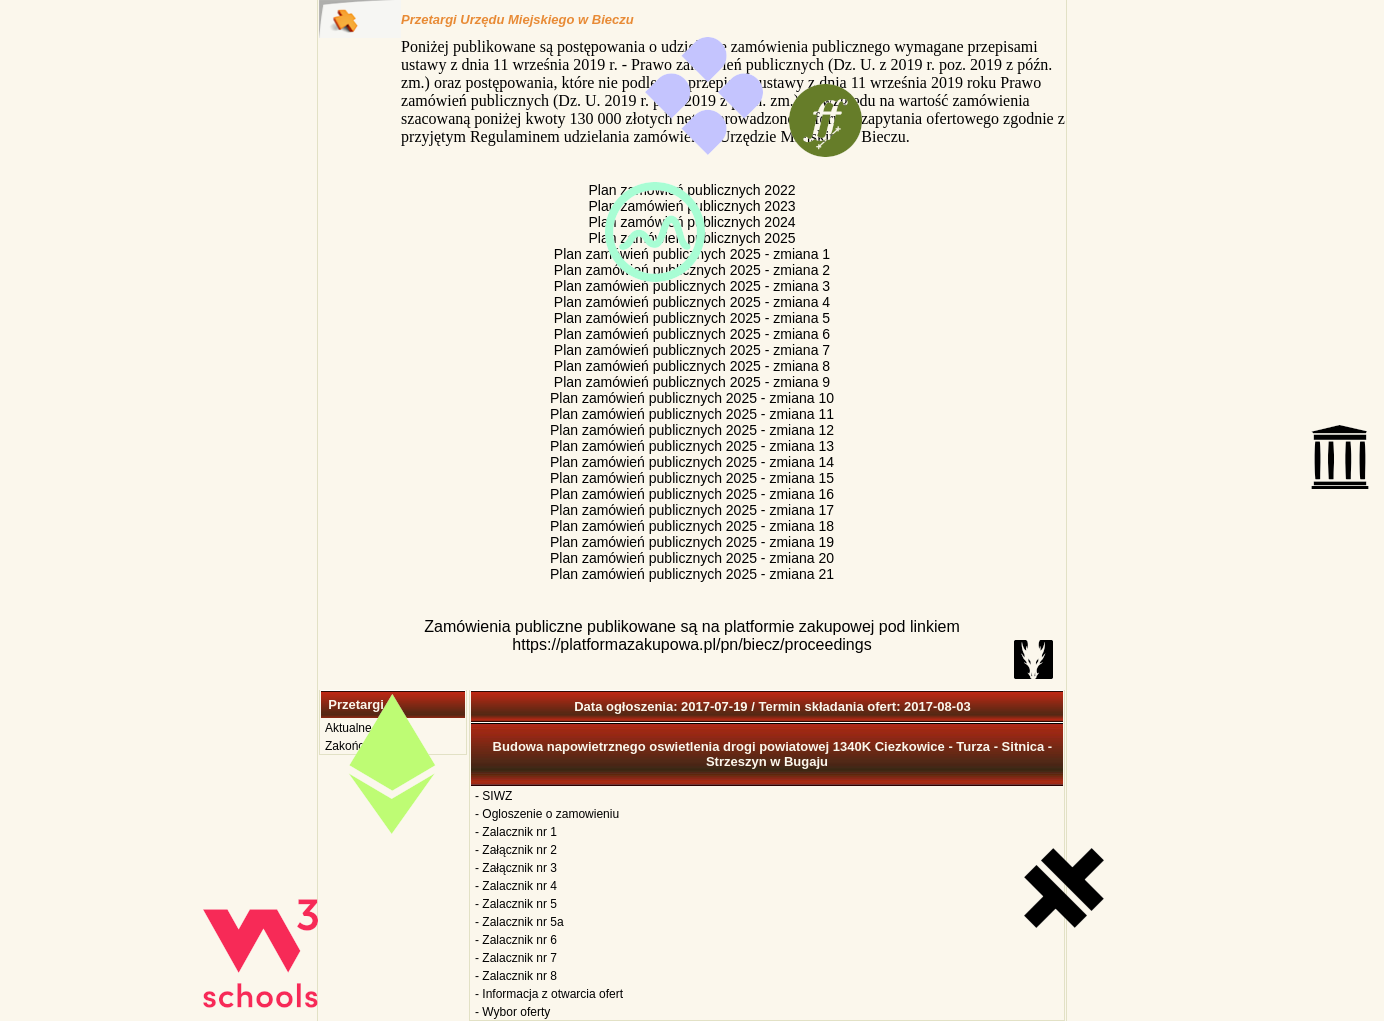 This screenshot has width=1384, height=1021. Describe the element at coordinates (1033, 659) in the screenshot. I see `open dragonframe stop-motion animation software` at that location.